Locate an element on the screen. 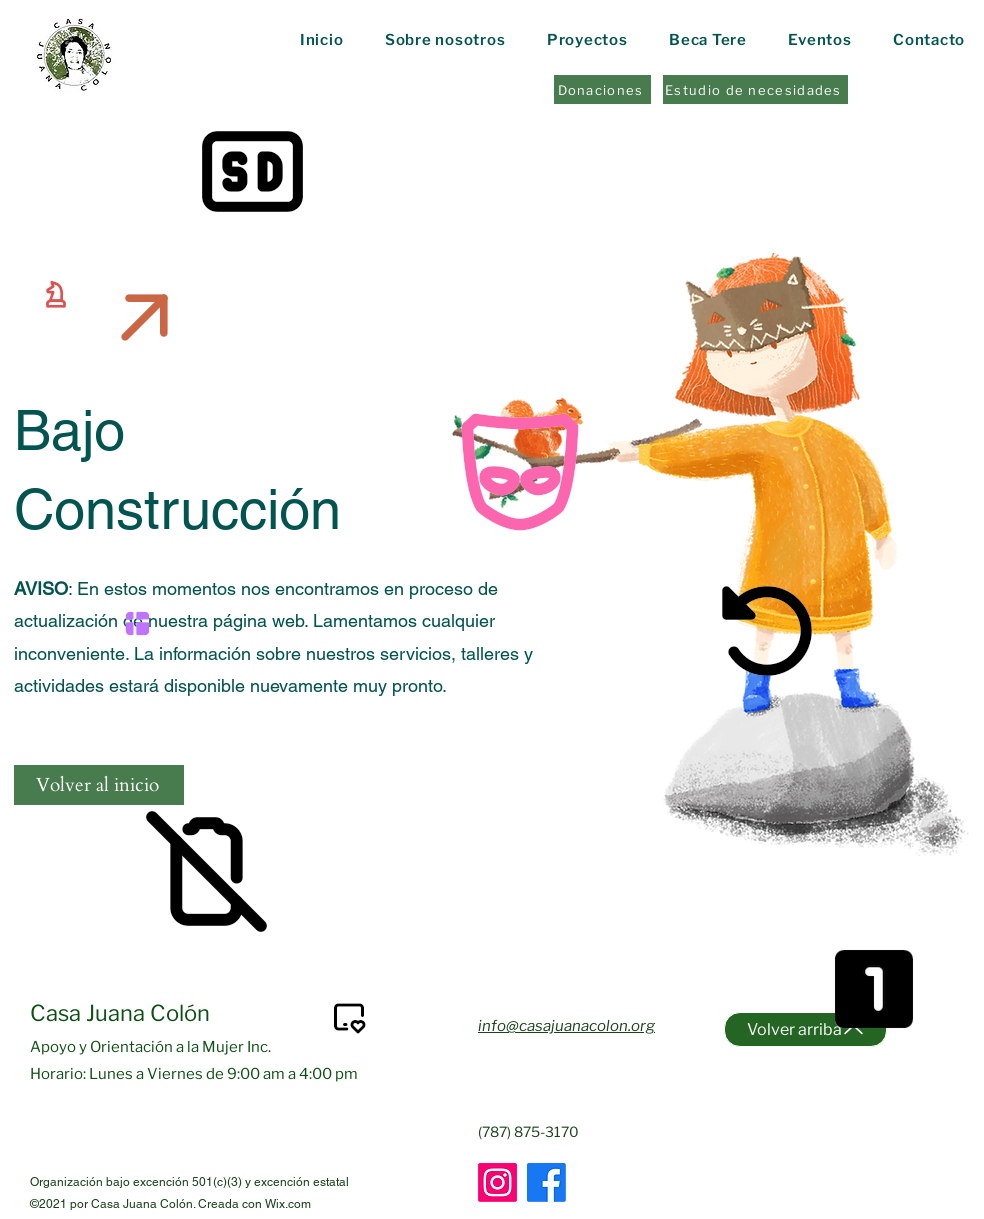  open link in new tab or window is located at coordinates (144, 317).